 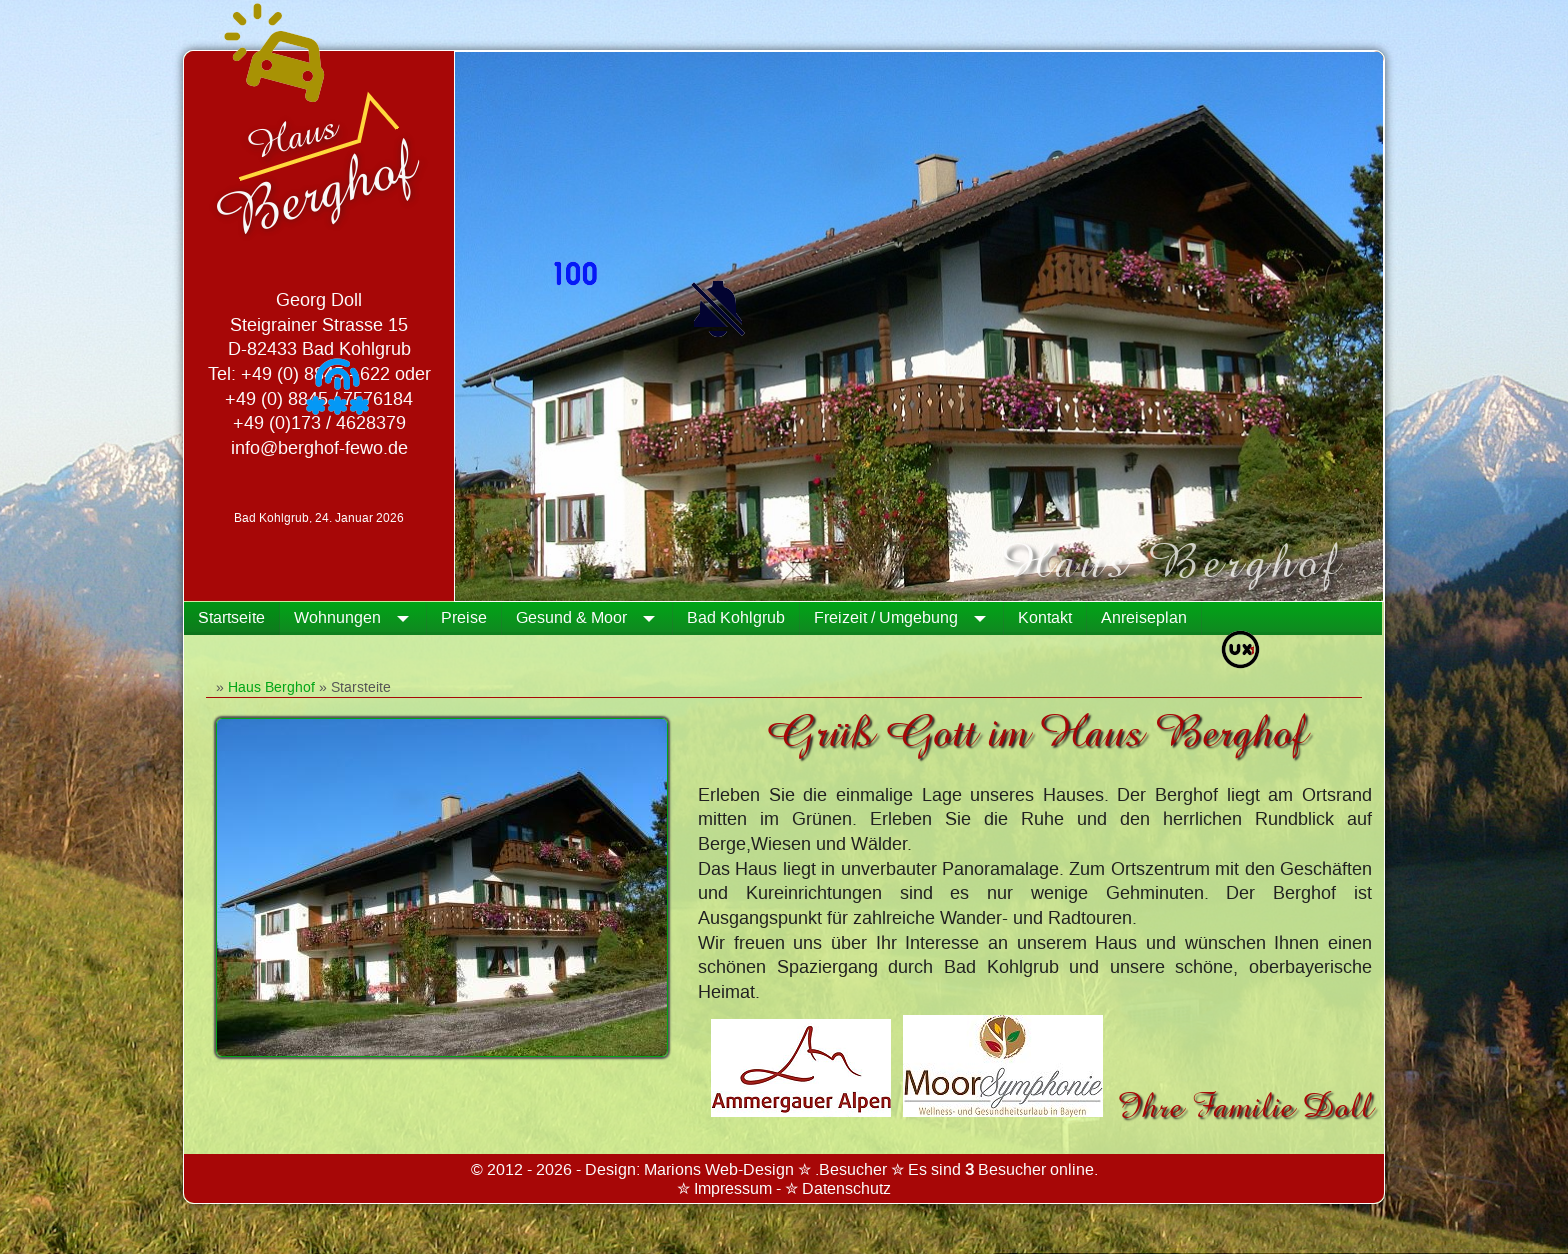 I want to click on report a car accident or collision, so click(x=276, y=55).